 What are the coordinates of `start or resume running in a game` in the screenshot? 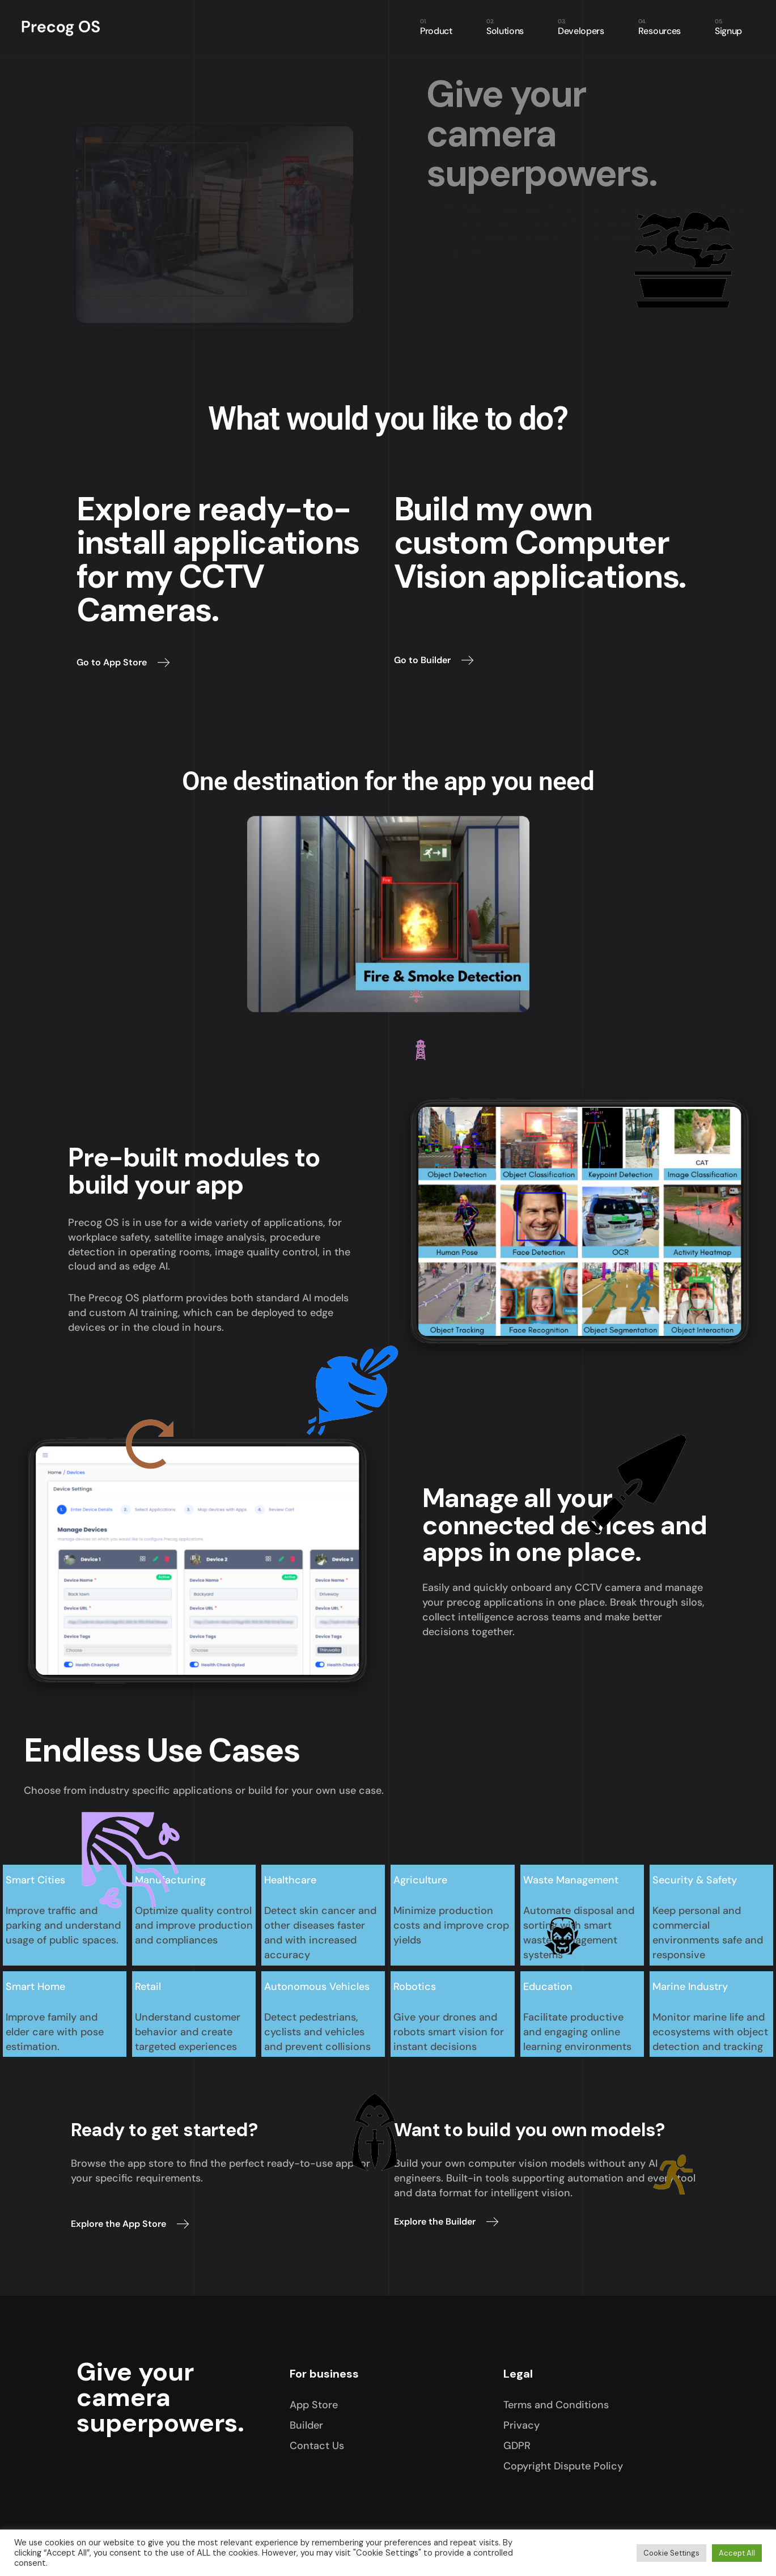 It's located at (673, 2174).